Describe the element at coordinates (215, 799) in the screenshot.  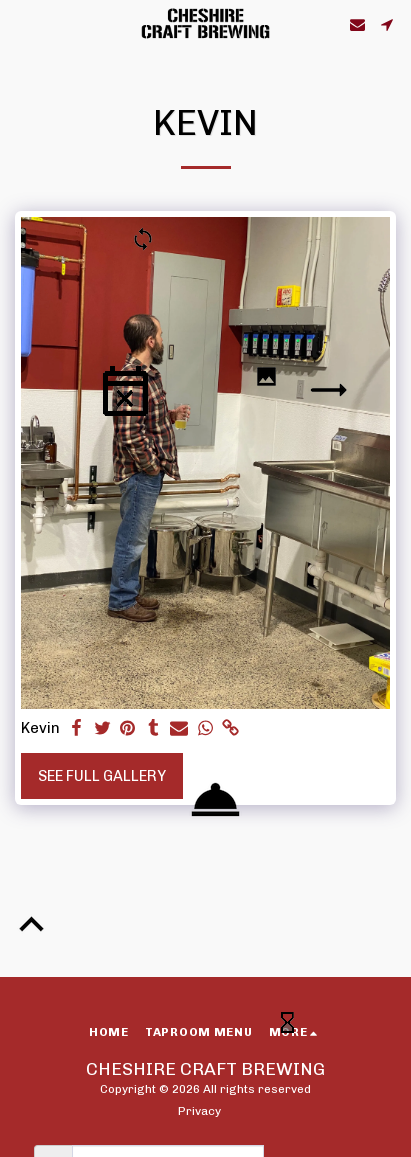
I see `request room service` at that location.